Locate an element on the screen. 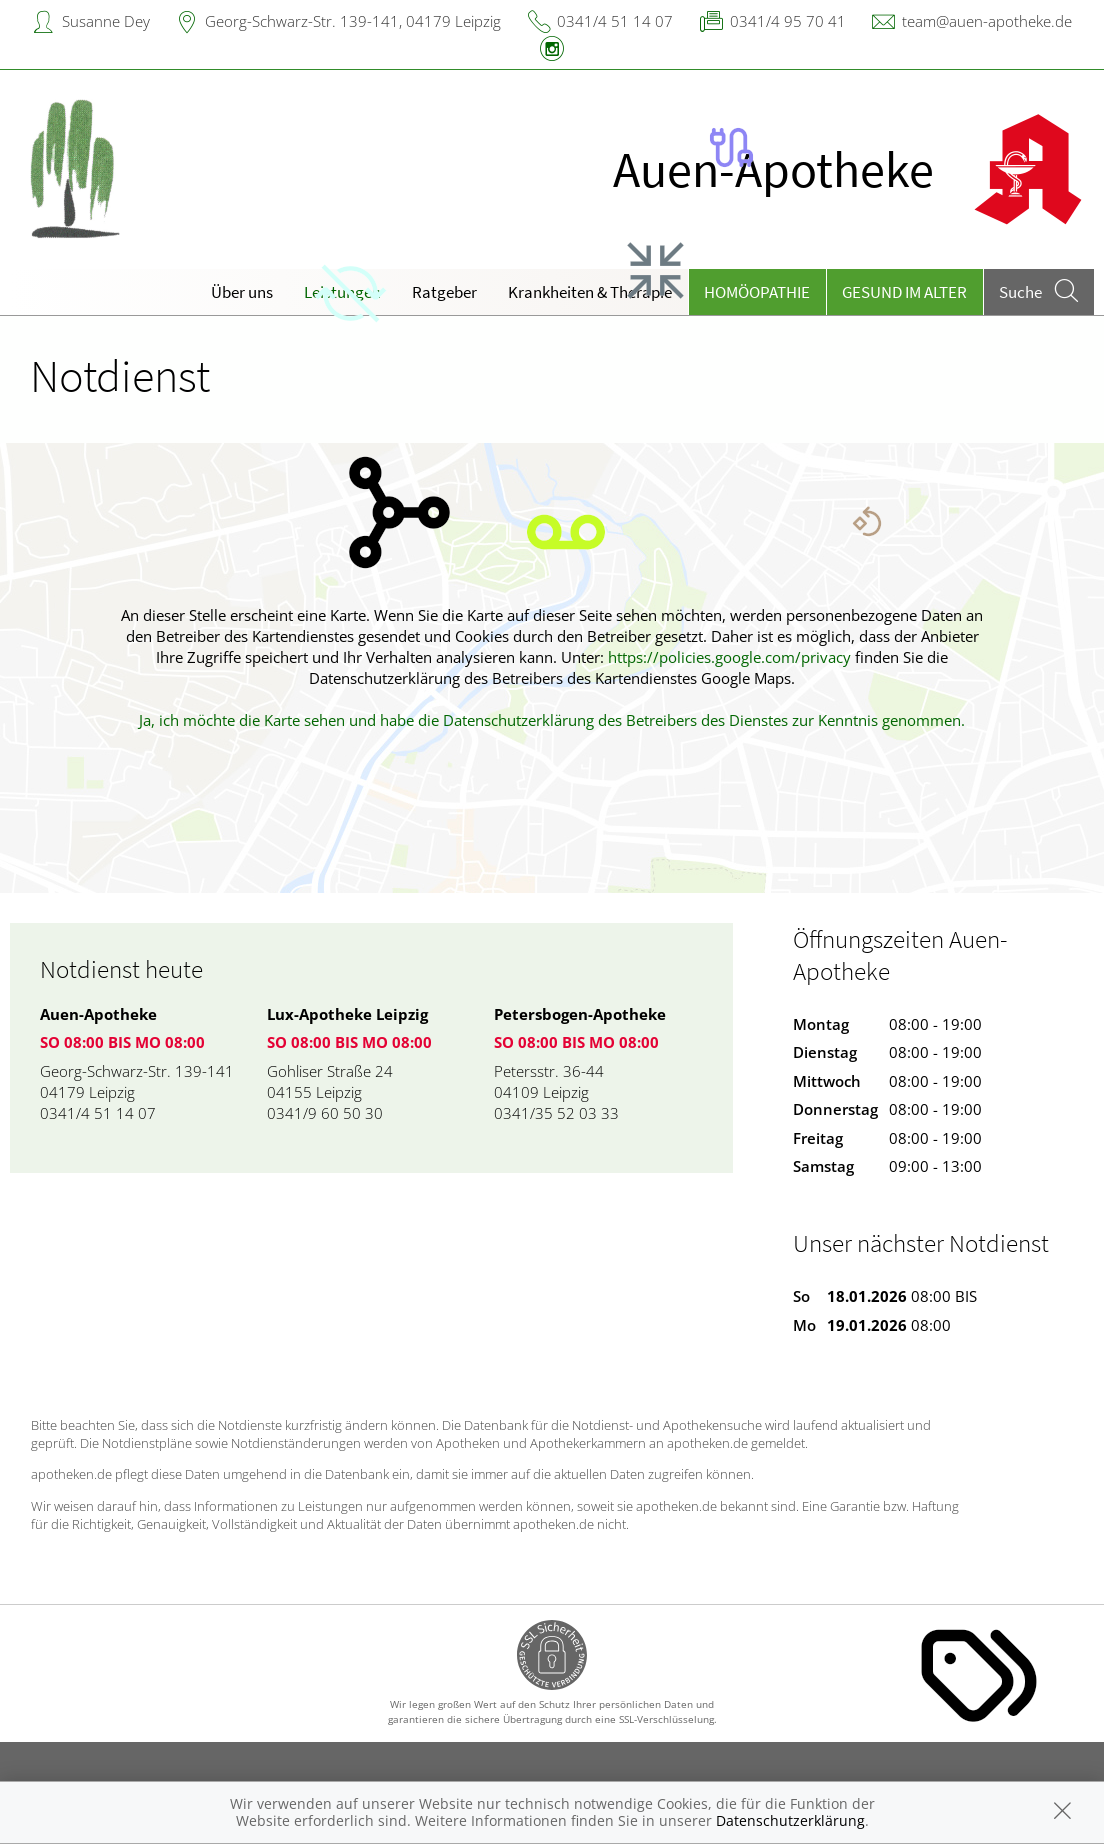 The image size is (1104, 1844). exit fullscreen mode is located at coordinates (655, 270).